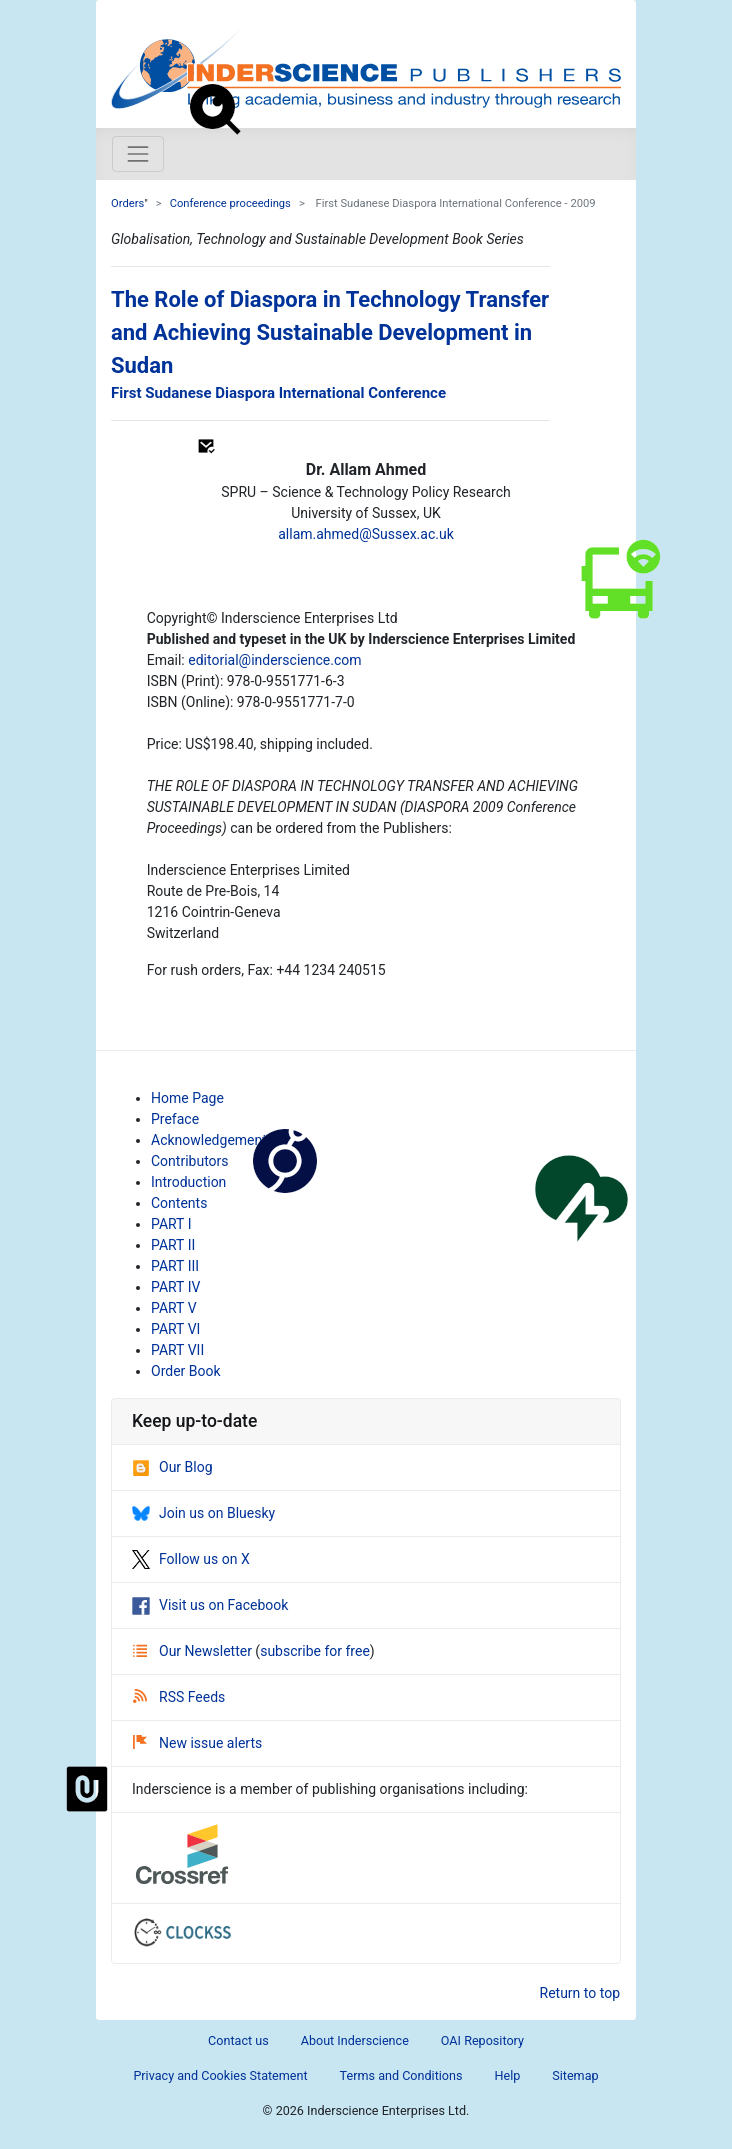  I want to click on email successfully sent or delivered, so click(206, 446).